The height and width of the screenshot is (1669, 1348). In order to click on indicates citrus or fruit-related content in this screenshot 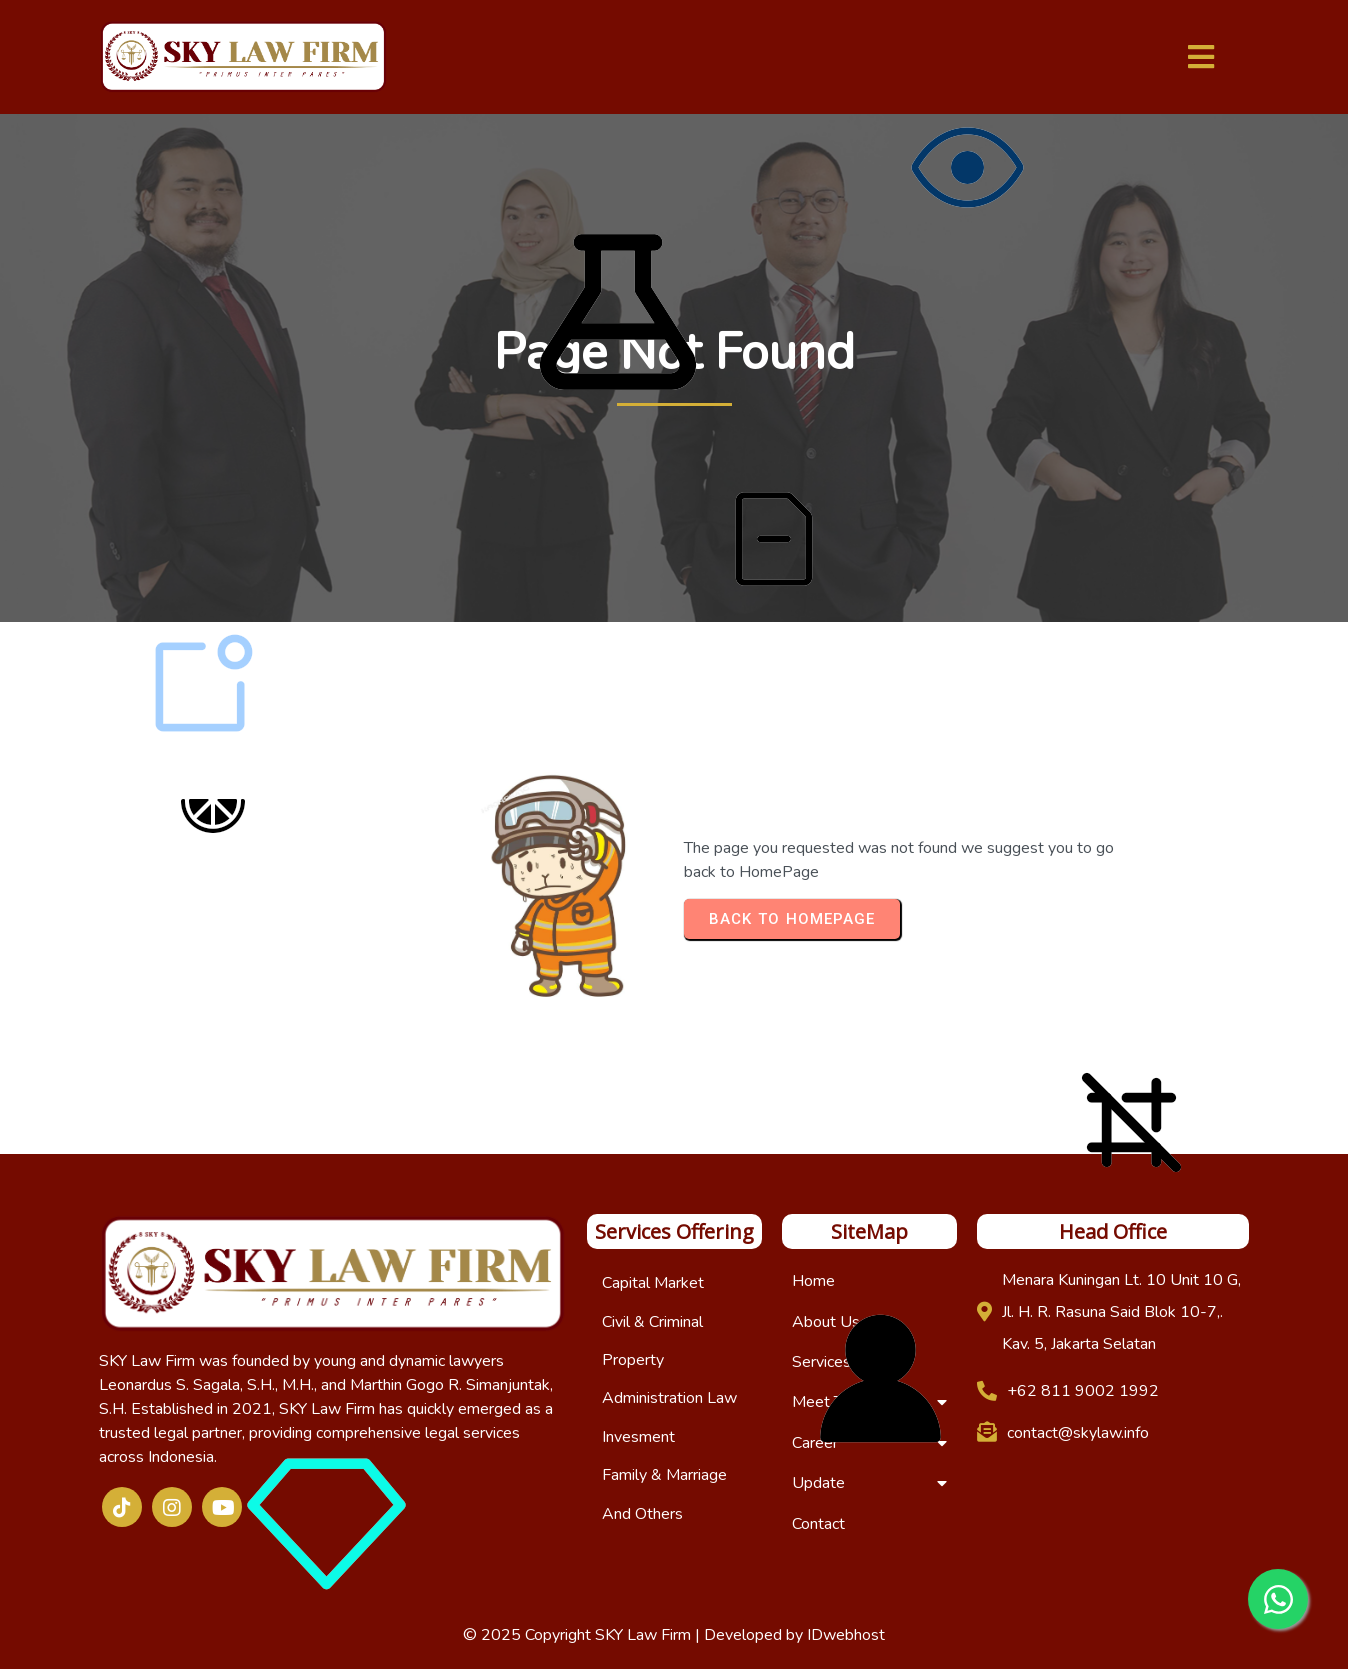, I will do `click(213, 811)`.